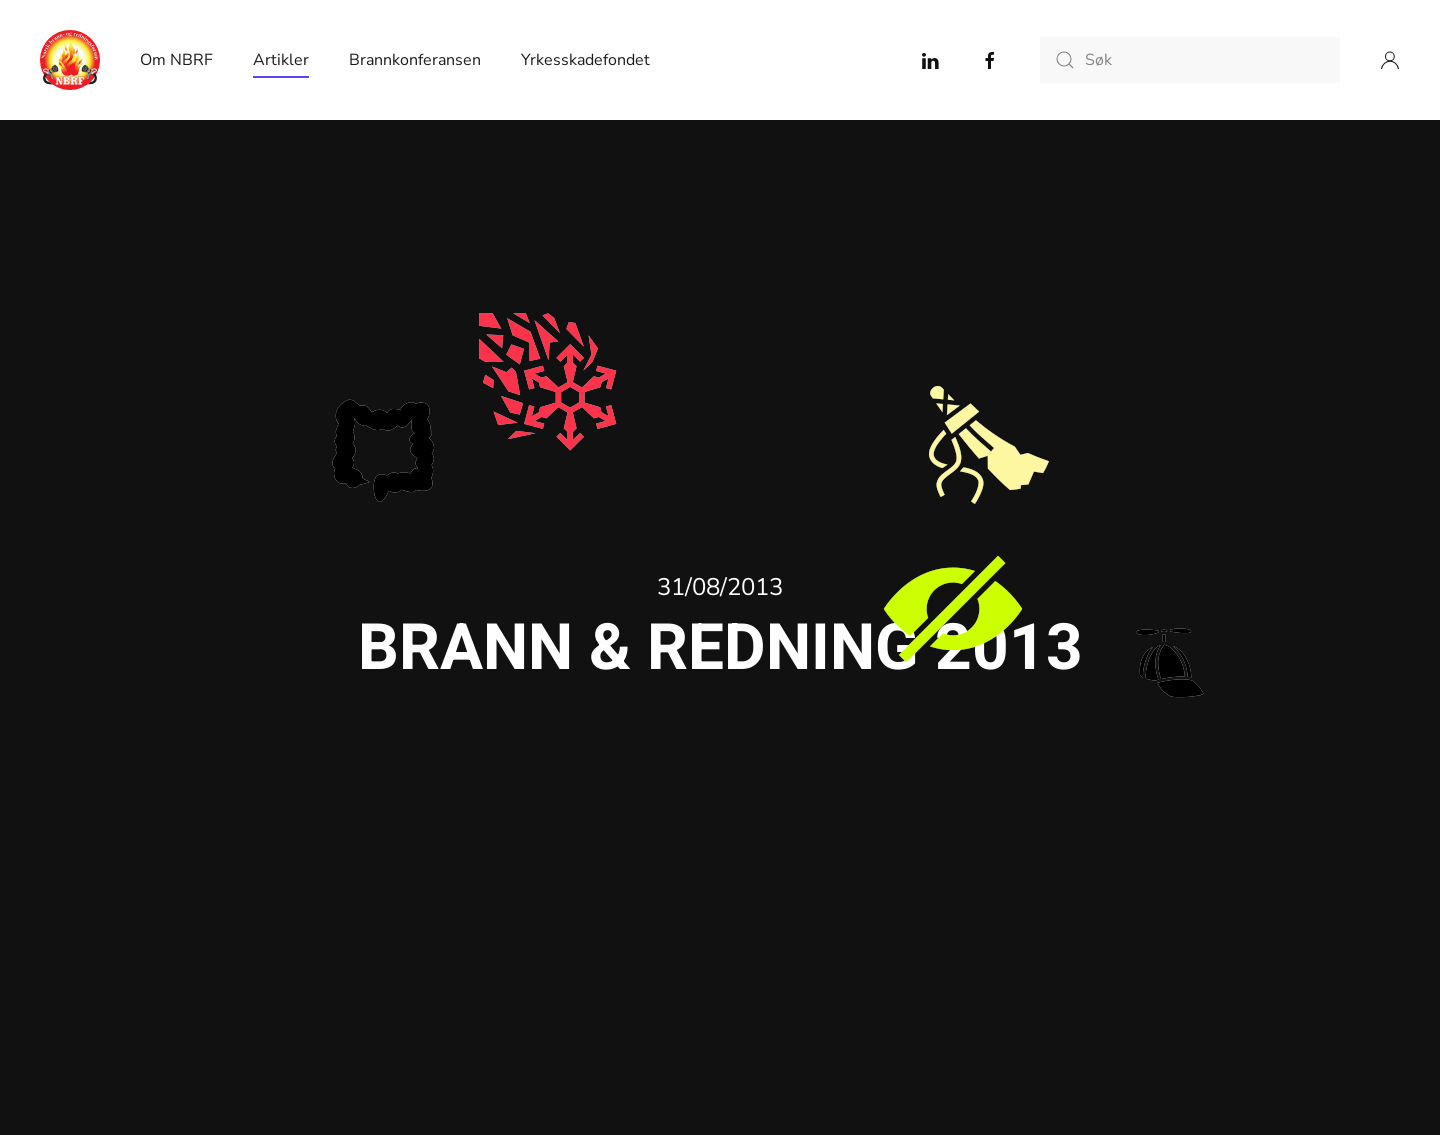 The width and height of the screenshot is (1440, 1135). Describe the element at coordinates (989, 445) in the screenshot. I see `indicates a broken or degraded weapon in inventory` at that location.